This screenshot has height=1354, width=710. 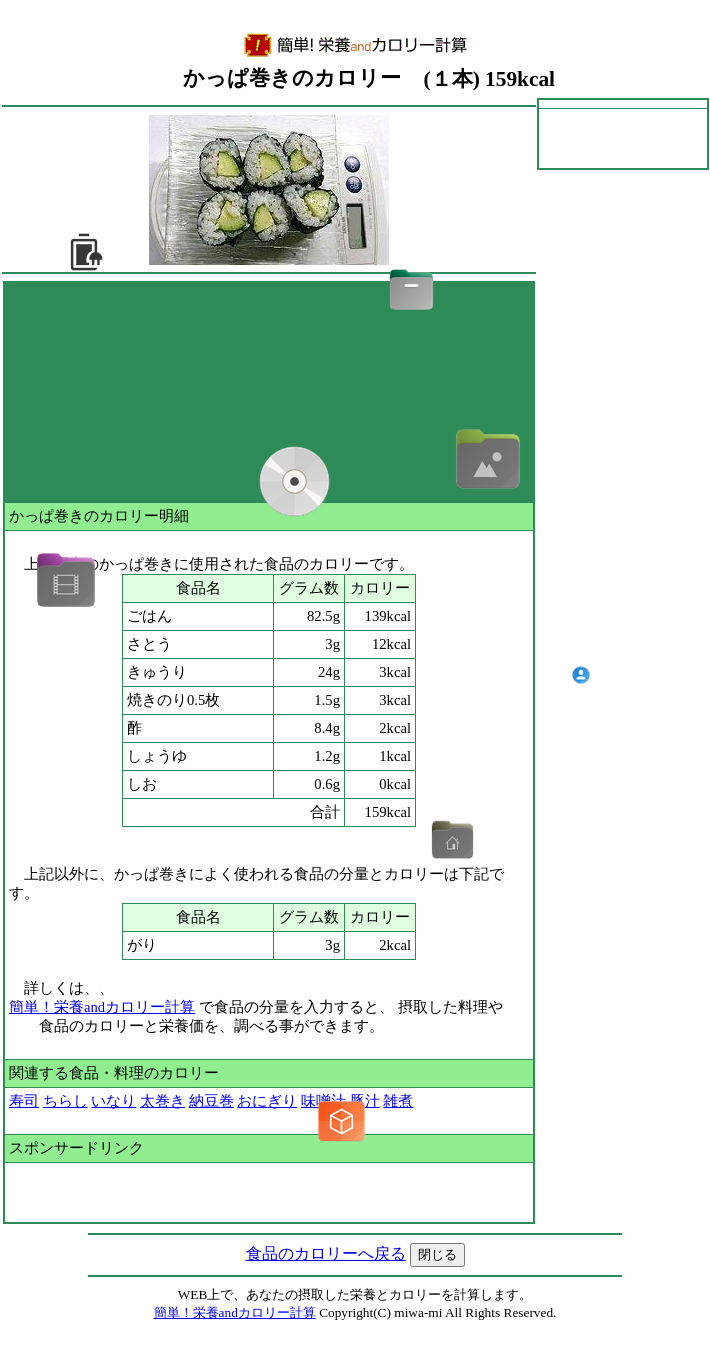 What do you see at coordinates (341, 1119) in the screenshot?
I see `open a 3D model file in OBJ format` at bounding box center [341, 1119].